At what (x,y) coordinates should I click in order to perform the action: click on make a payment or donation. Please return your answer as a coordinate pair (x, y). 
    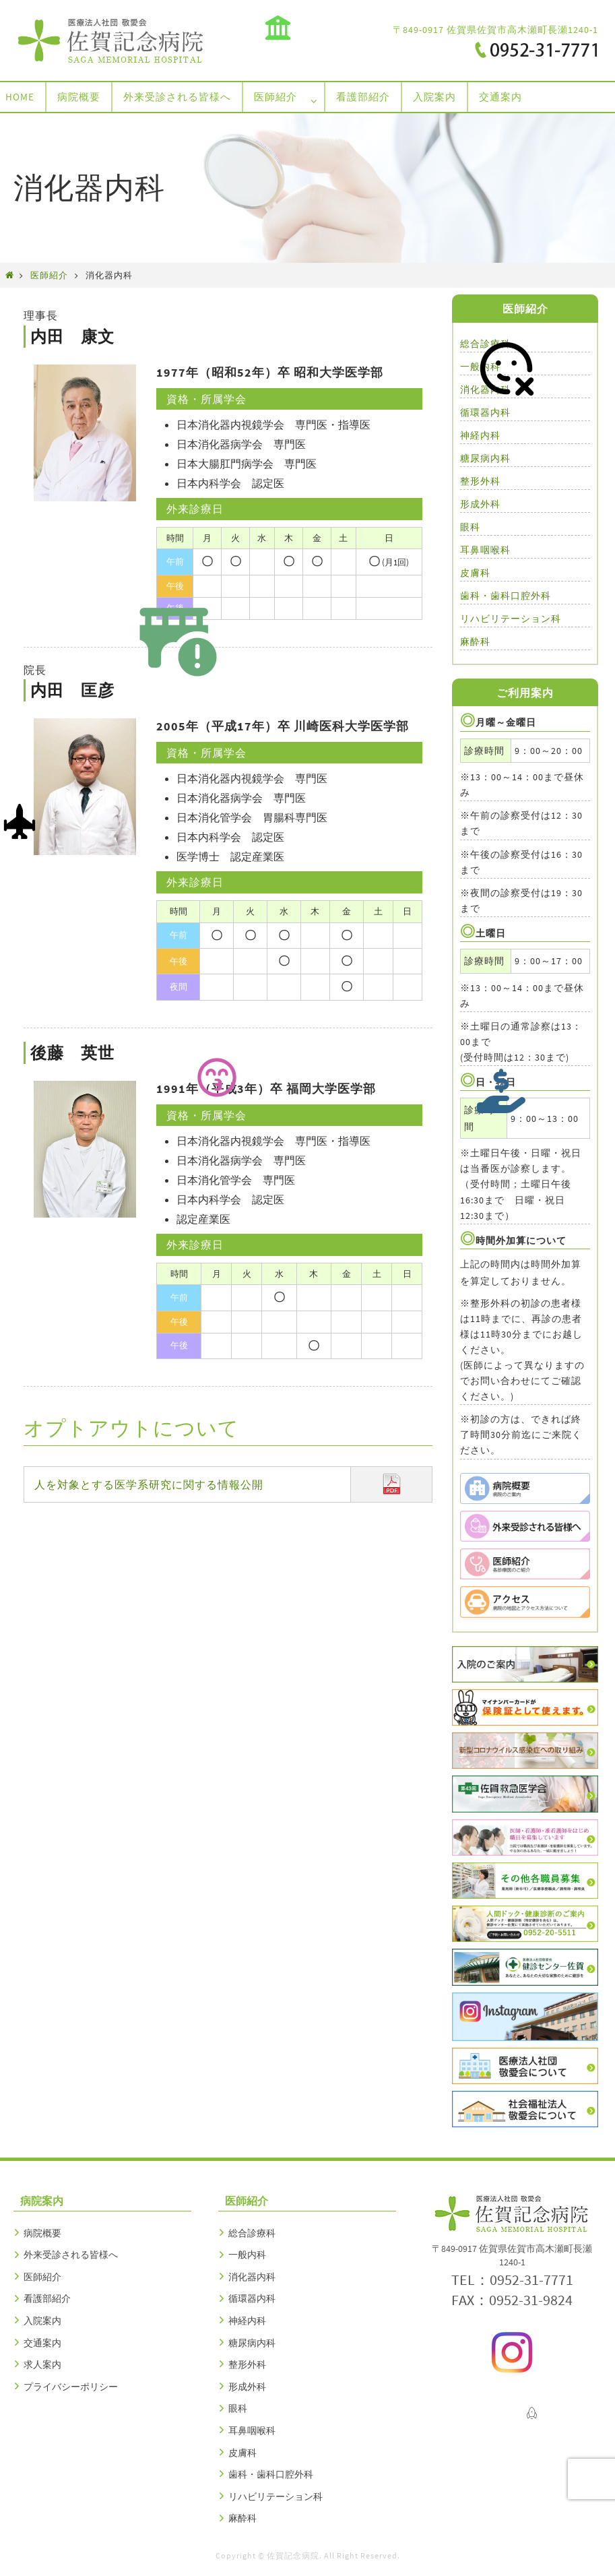
    Looking at the image, I should click on (501, 1092).